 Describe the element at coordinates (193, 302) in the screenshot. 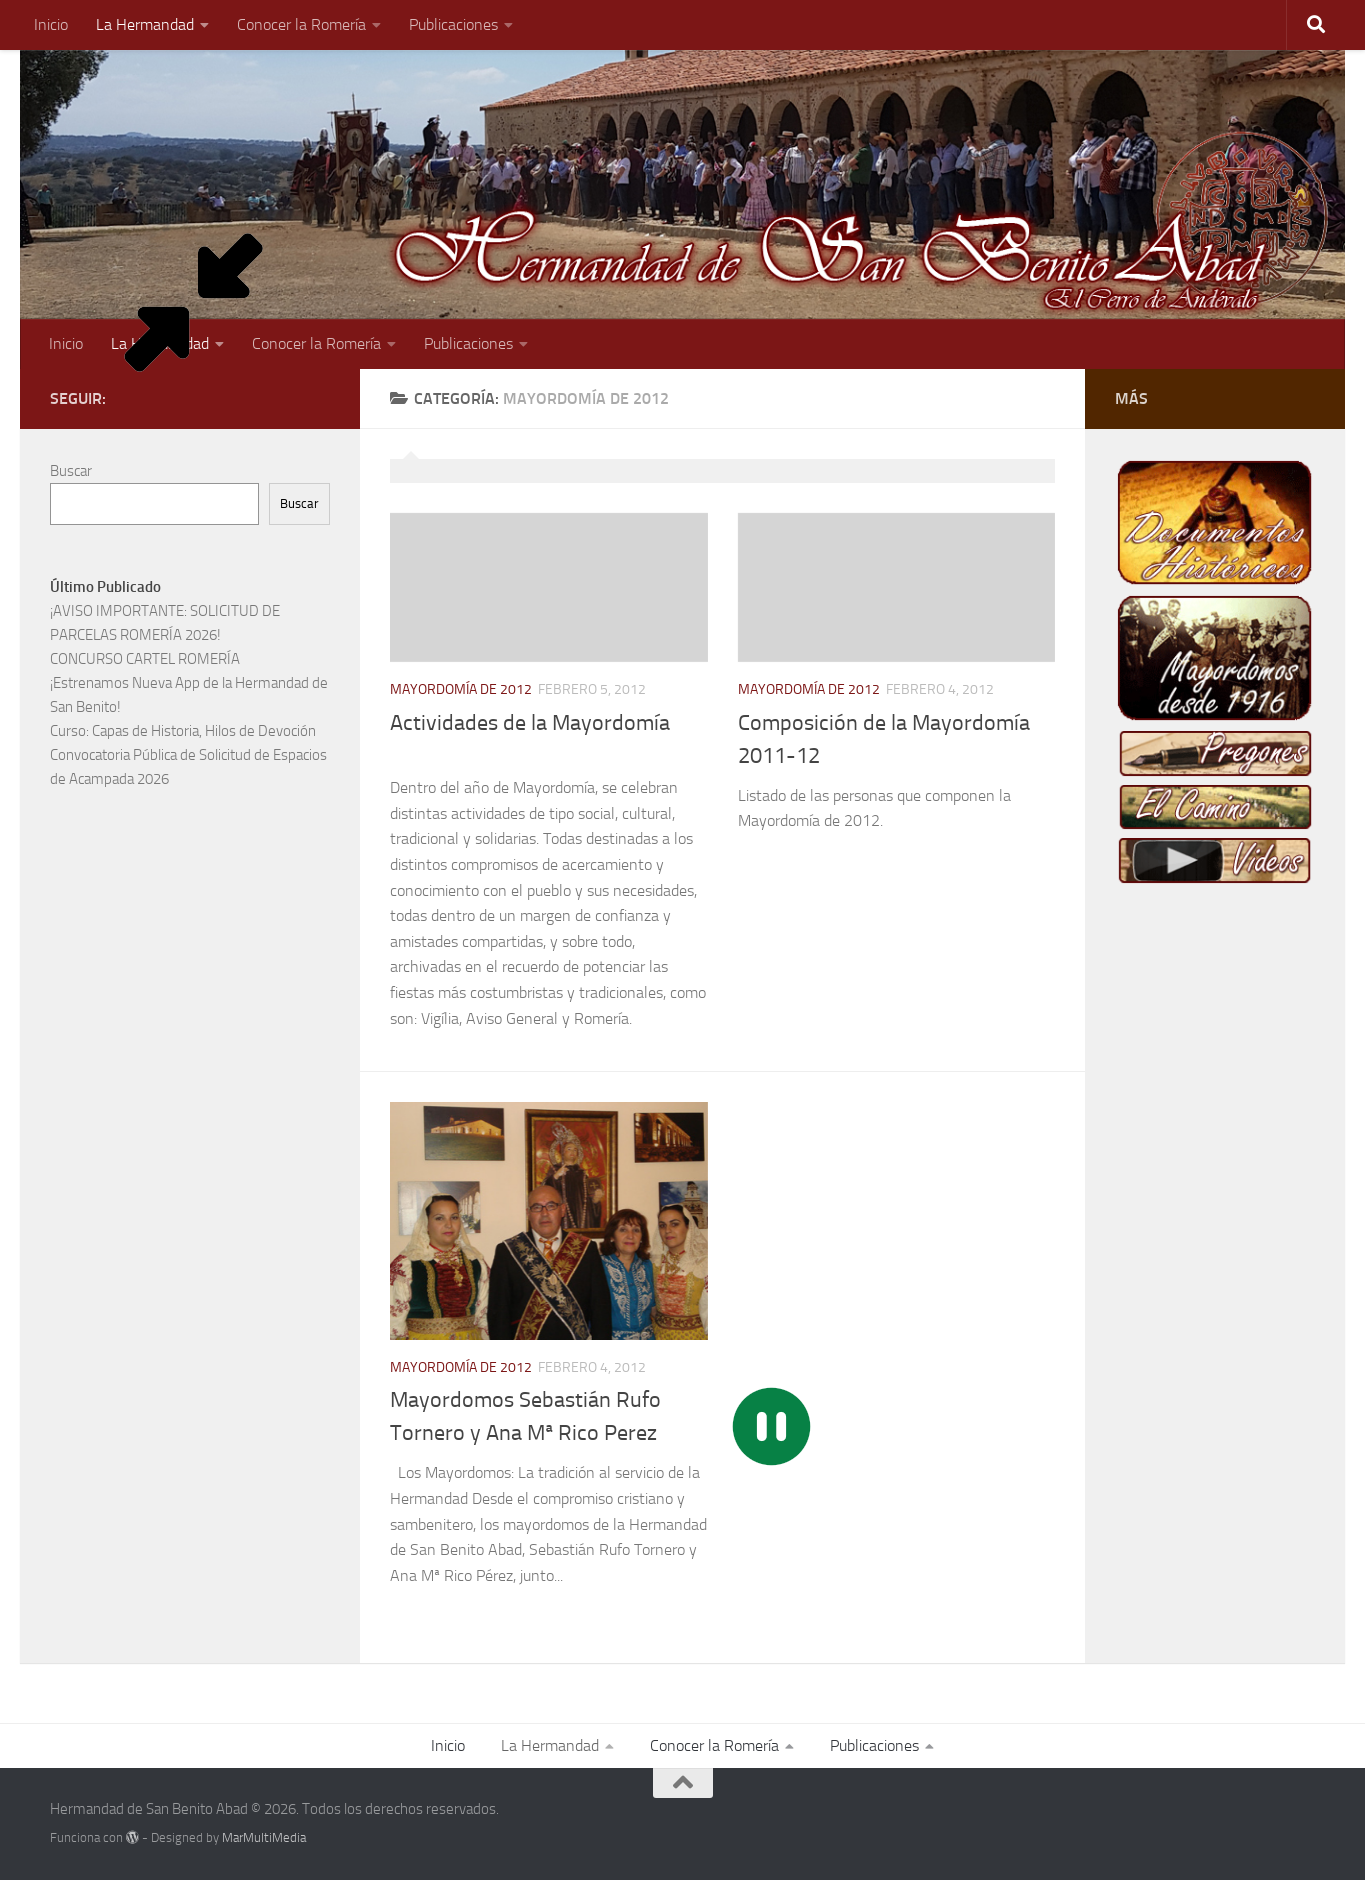

I see `exit fullscreen mode` at that location.